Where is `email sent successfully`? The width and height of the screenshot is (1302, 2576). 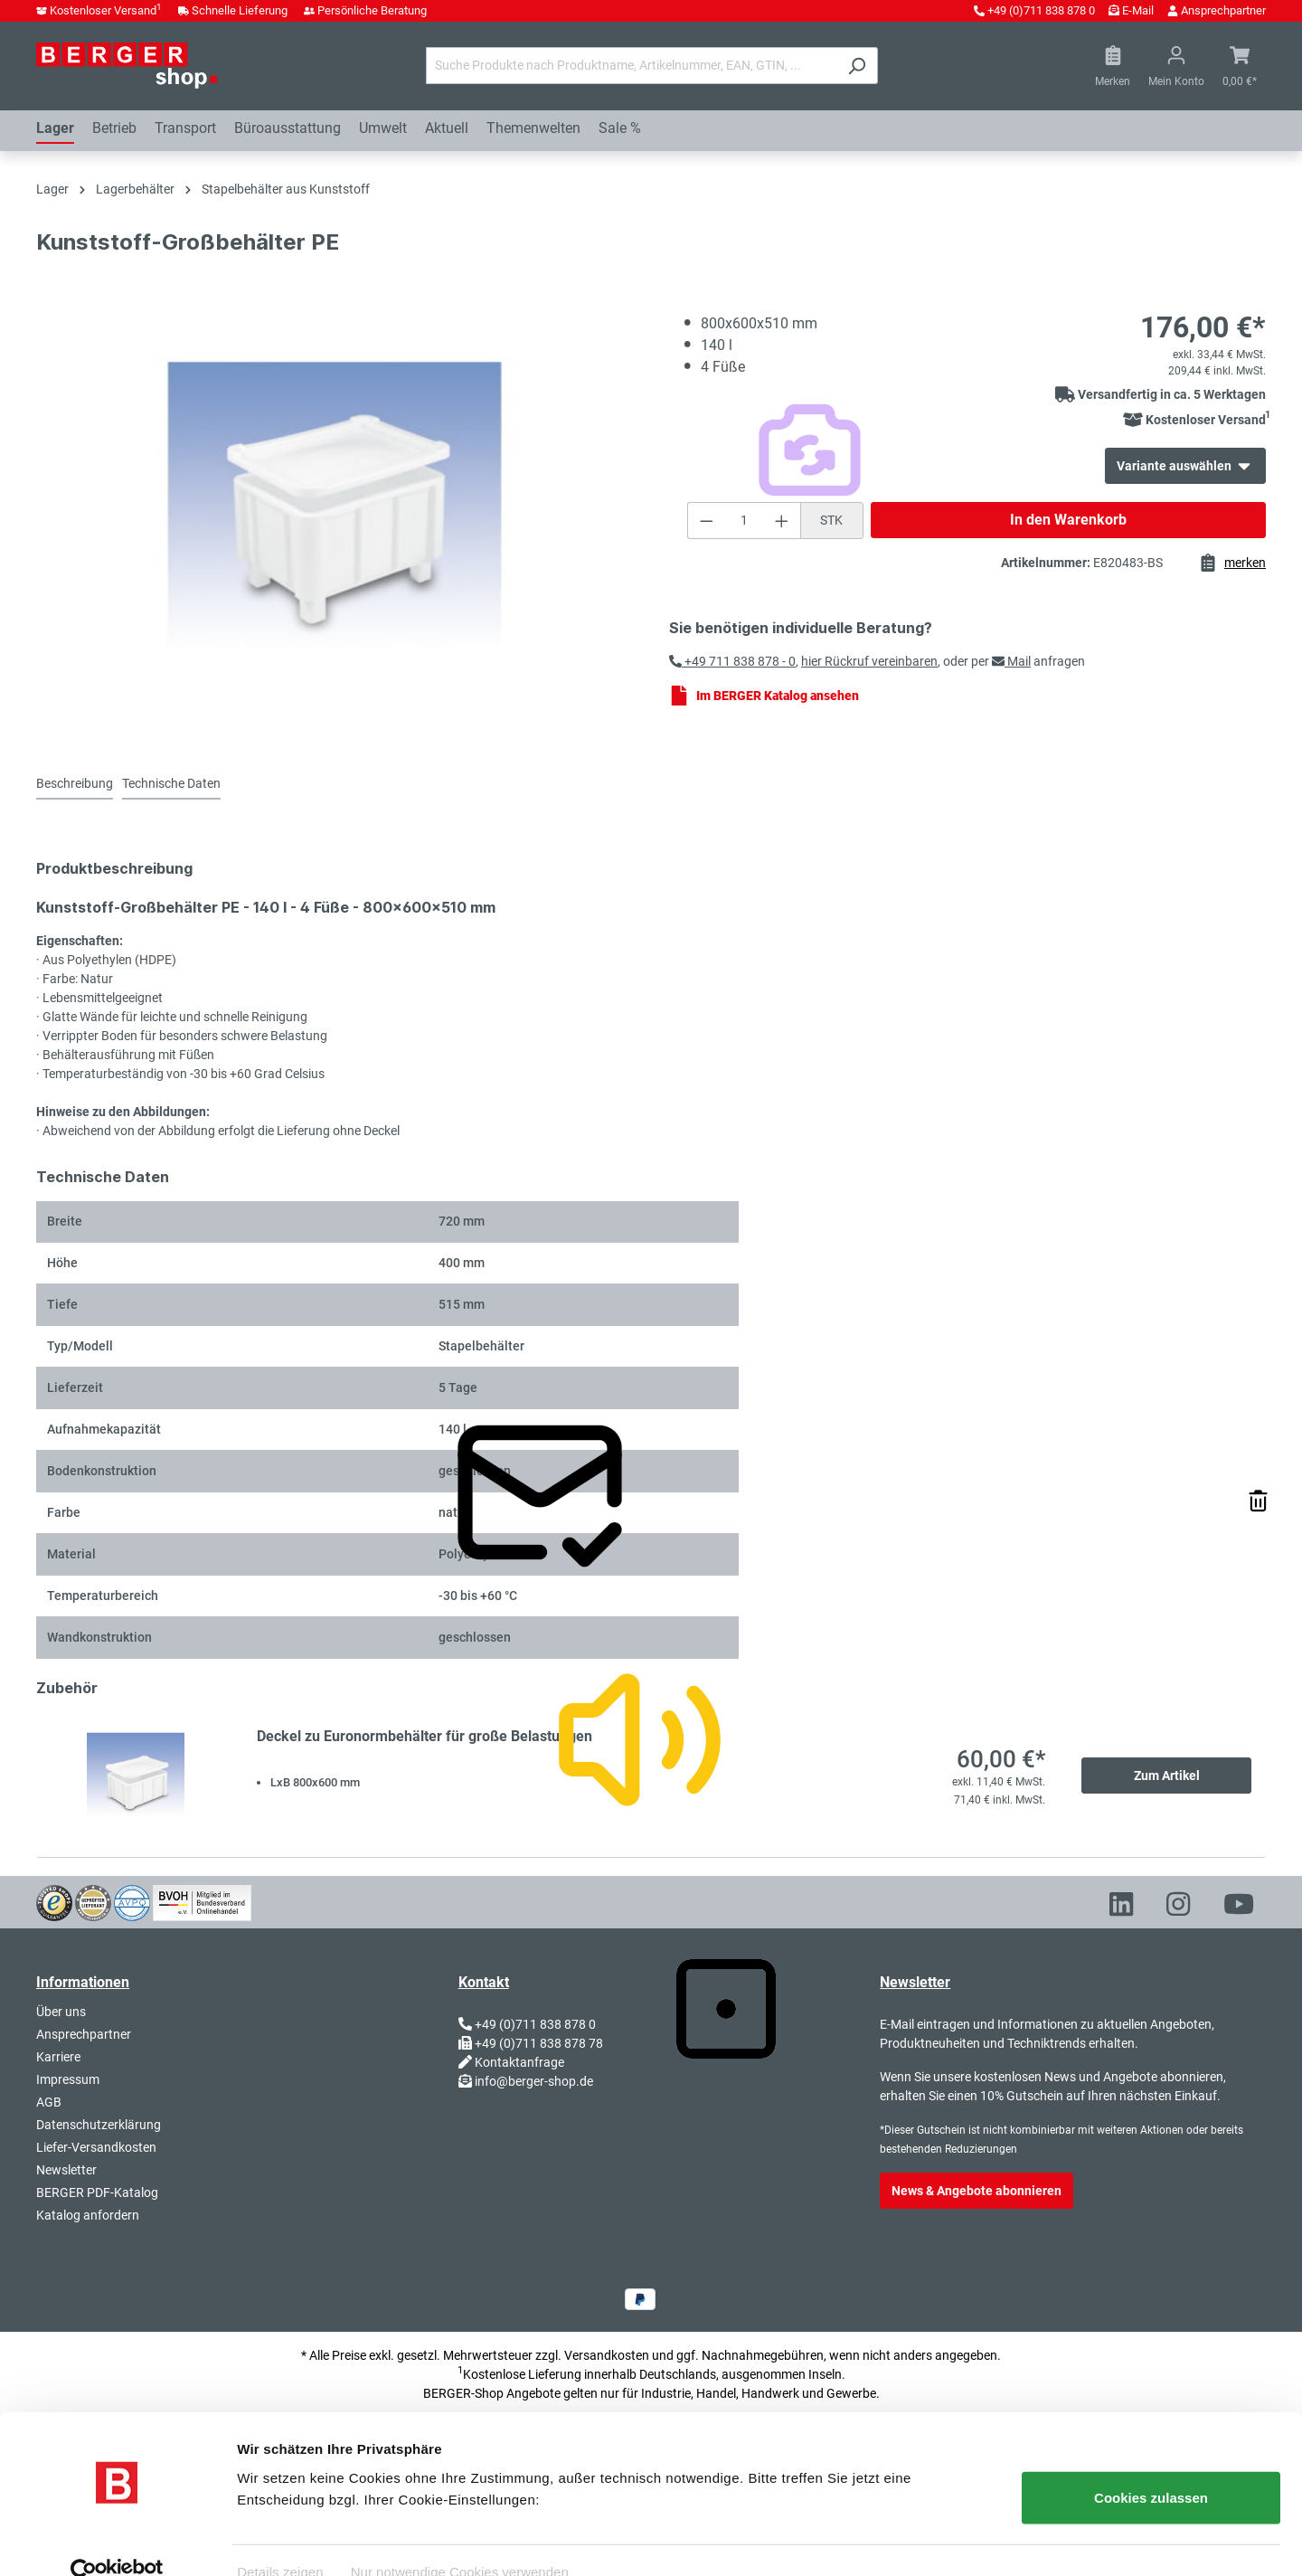 email sent successfully is located at coordinates (540, 1492).